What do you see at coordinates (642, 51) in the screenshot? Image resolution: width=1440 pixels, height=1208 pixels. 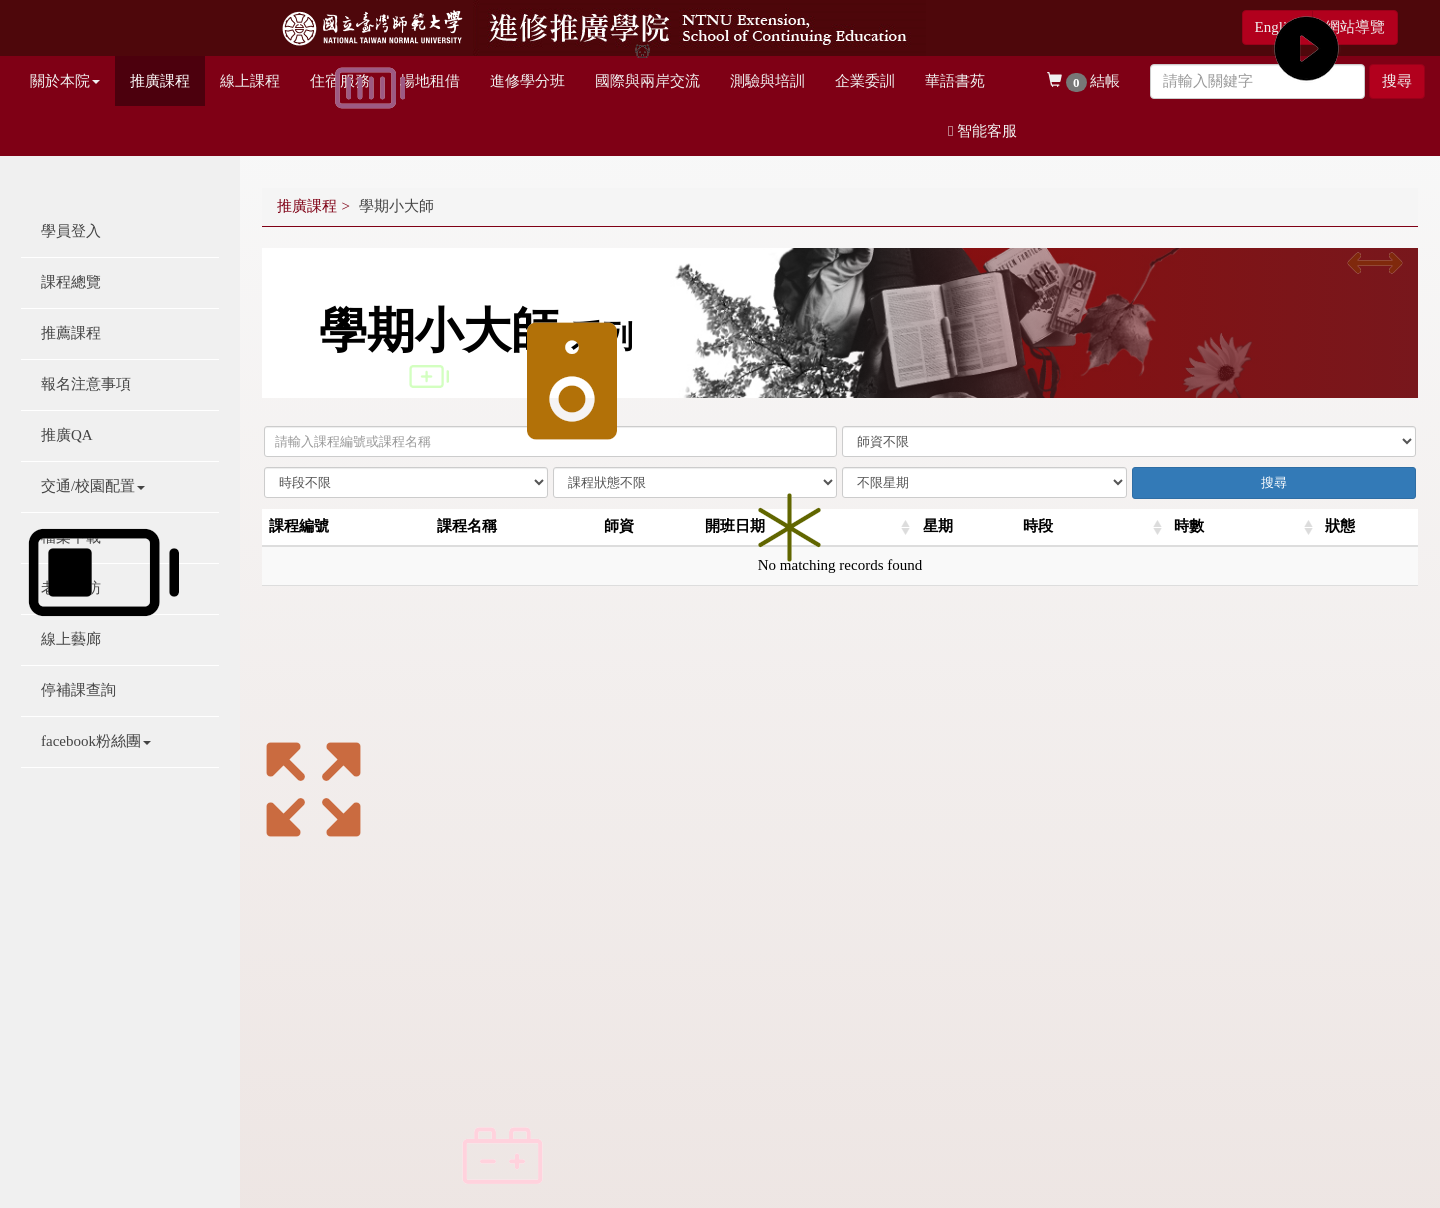 I see `browse pet-related content or services` at bounding box center [642, 51].